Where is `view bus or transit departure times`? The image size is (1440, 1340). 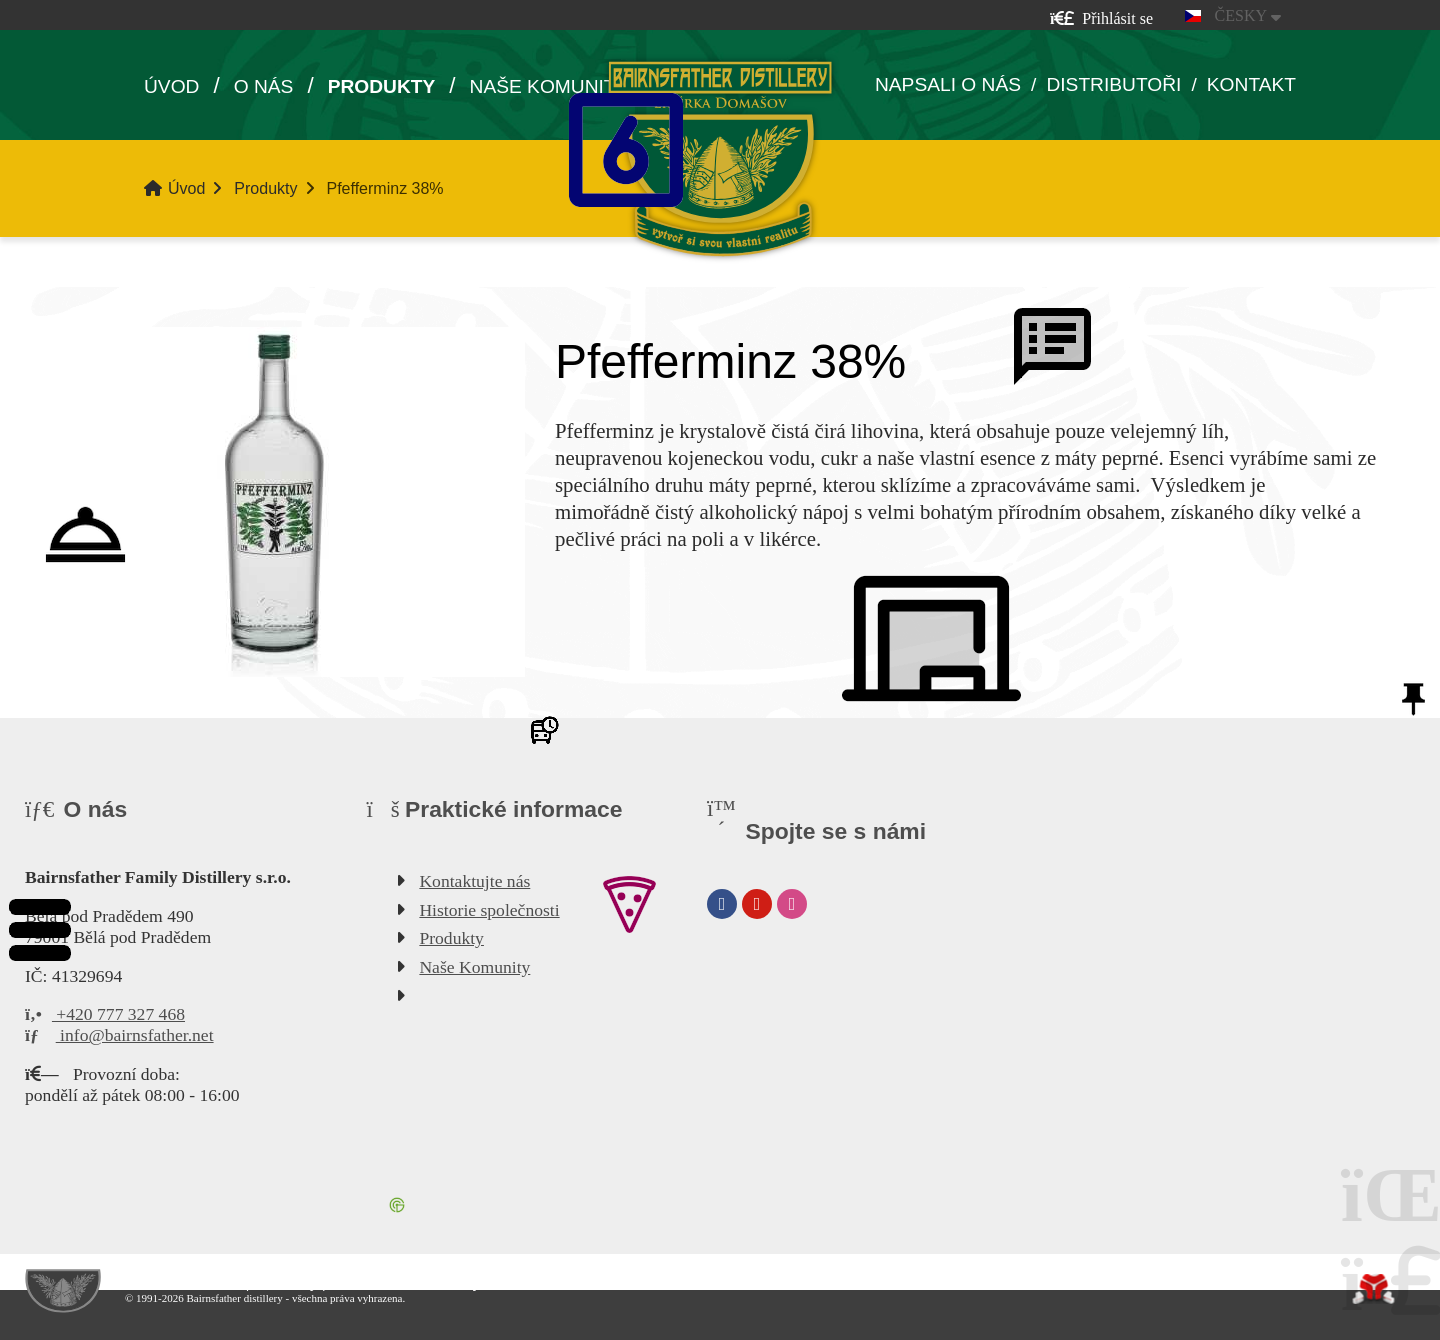
view bus or transit departure times is located at coordinates (545, 730).